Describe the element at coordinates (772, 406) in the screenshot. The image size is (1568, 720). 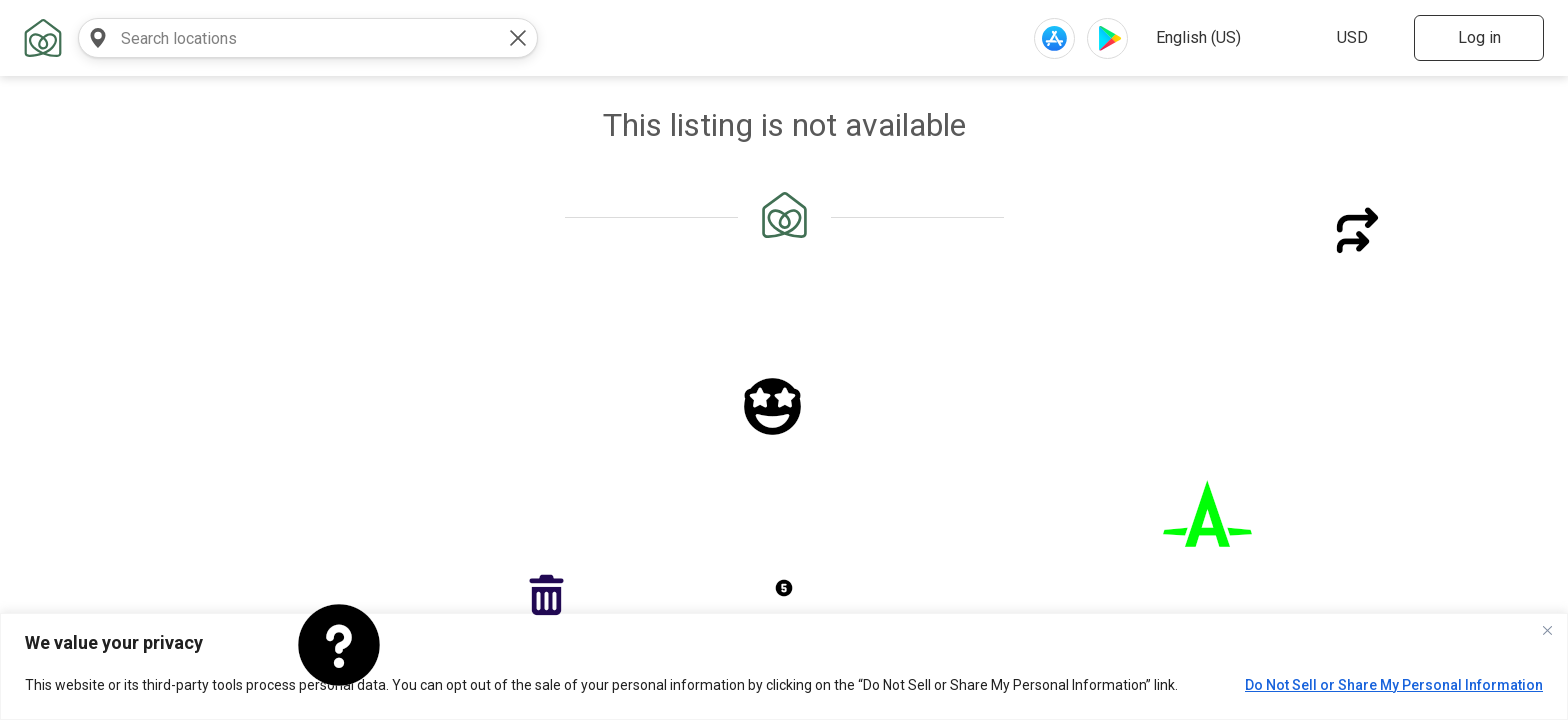
I see `rate something as excellent or 5 stars` at that location.